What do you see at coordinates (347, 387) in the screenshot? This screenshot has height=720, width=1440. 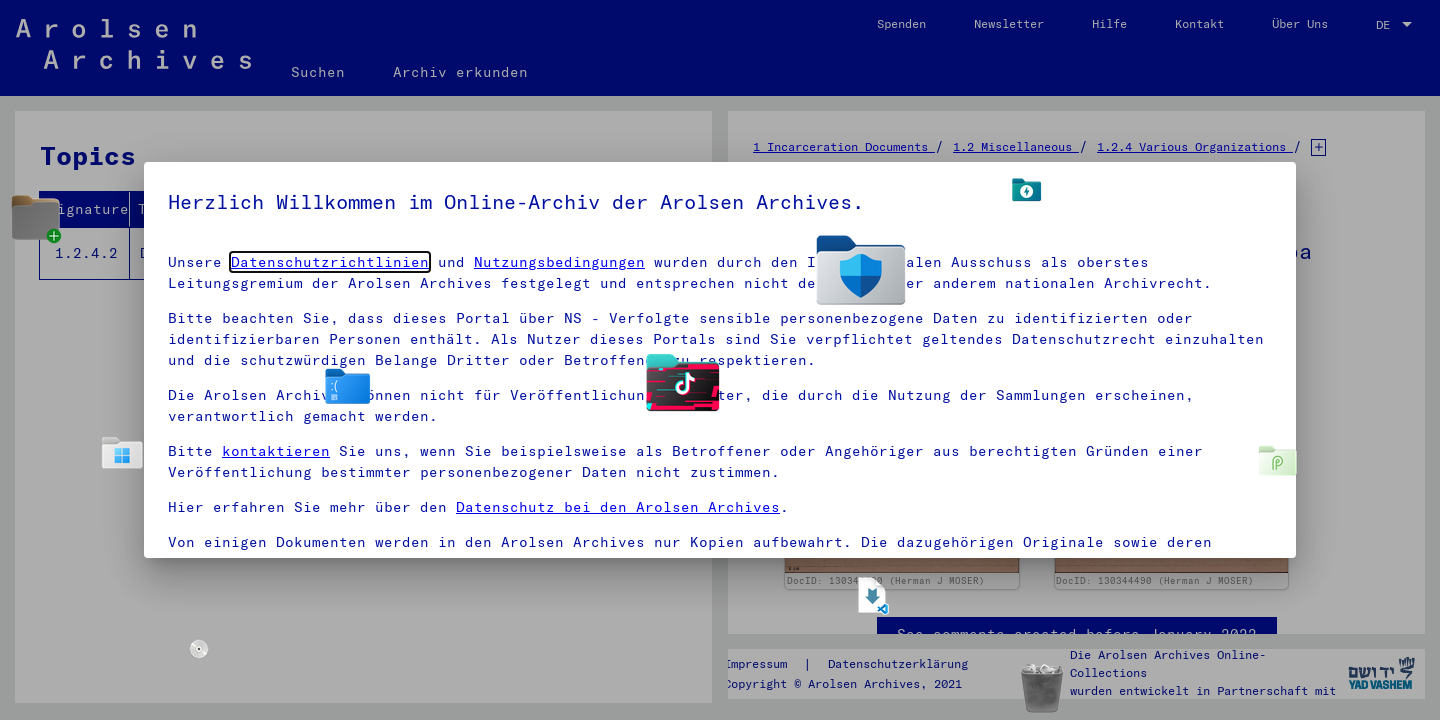 I see `folder containing system crash logs or error reports` at bounding box center [347, 387].